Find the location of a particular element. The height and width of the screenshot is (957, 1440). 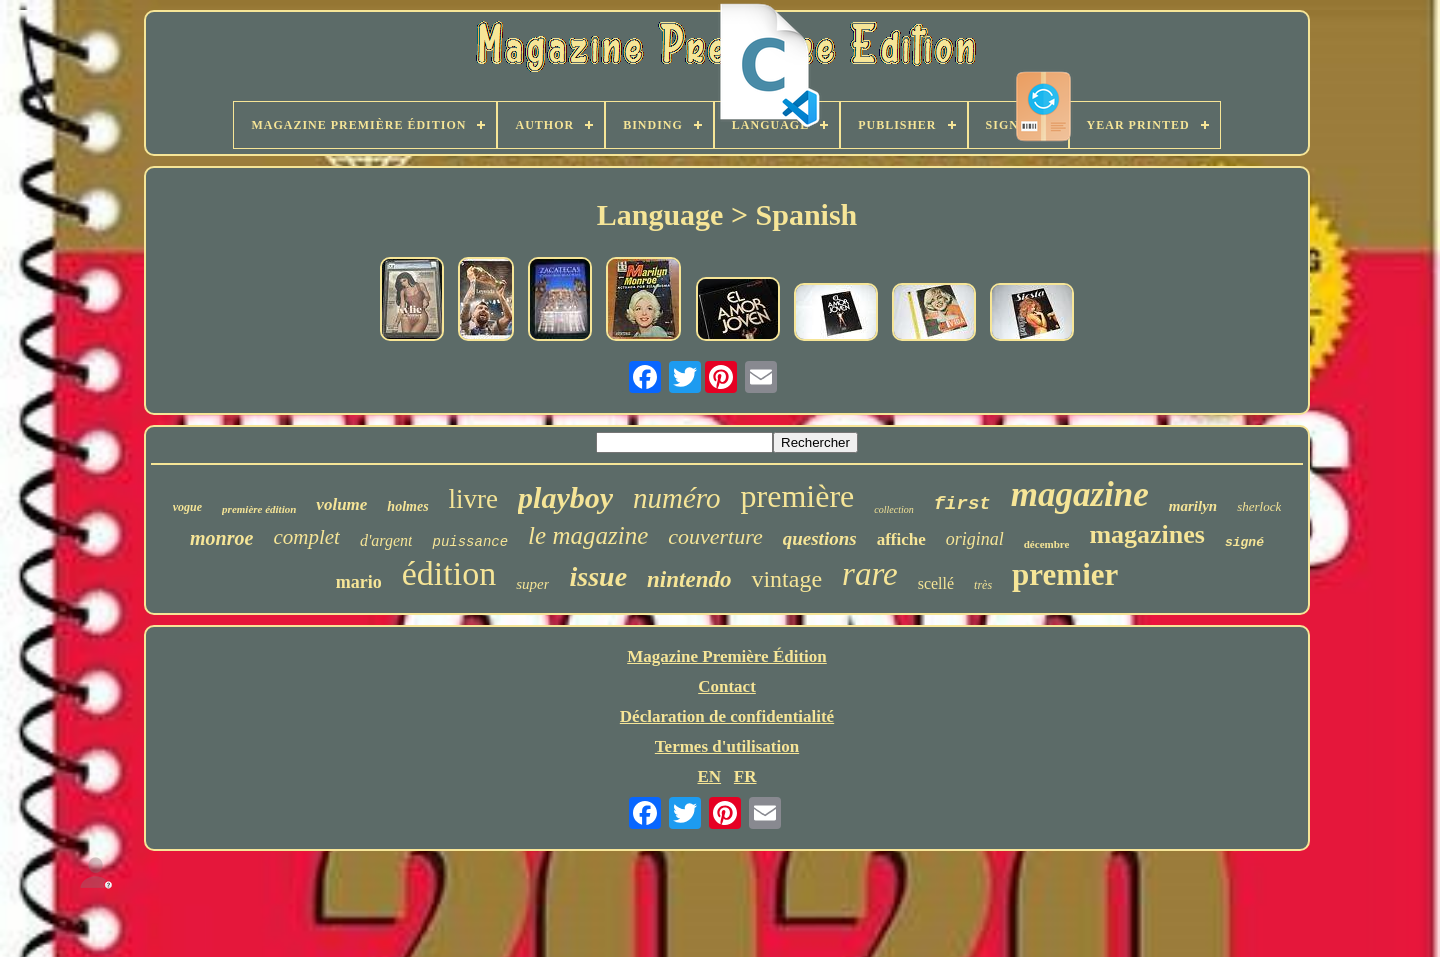

open a C programming file in Visual Studio Code is located at coordinates (764, 64).